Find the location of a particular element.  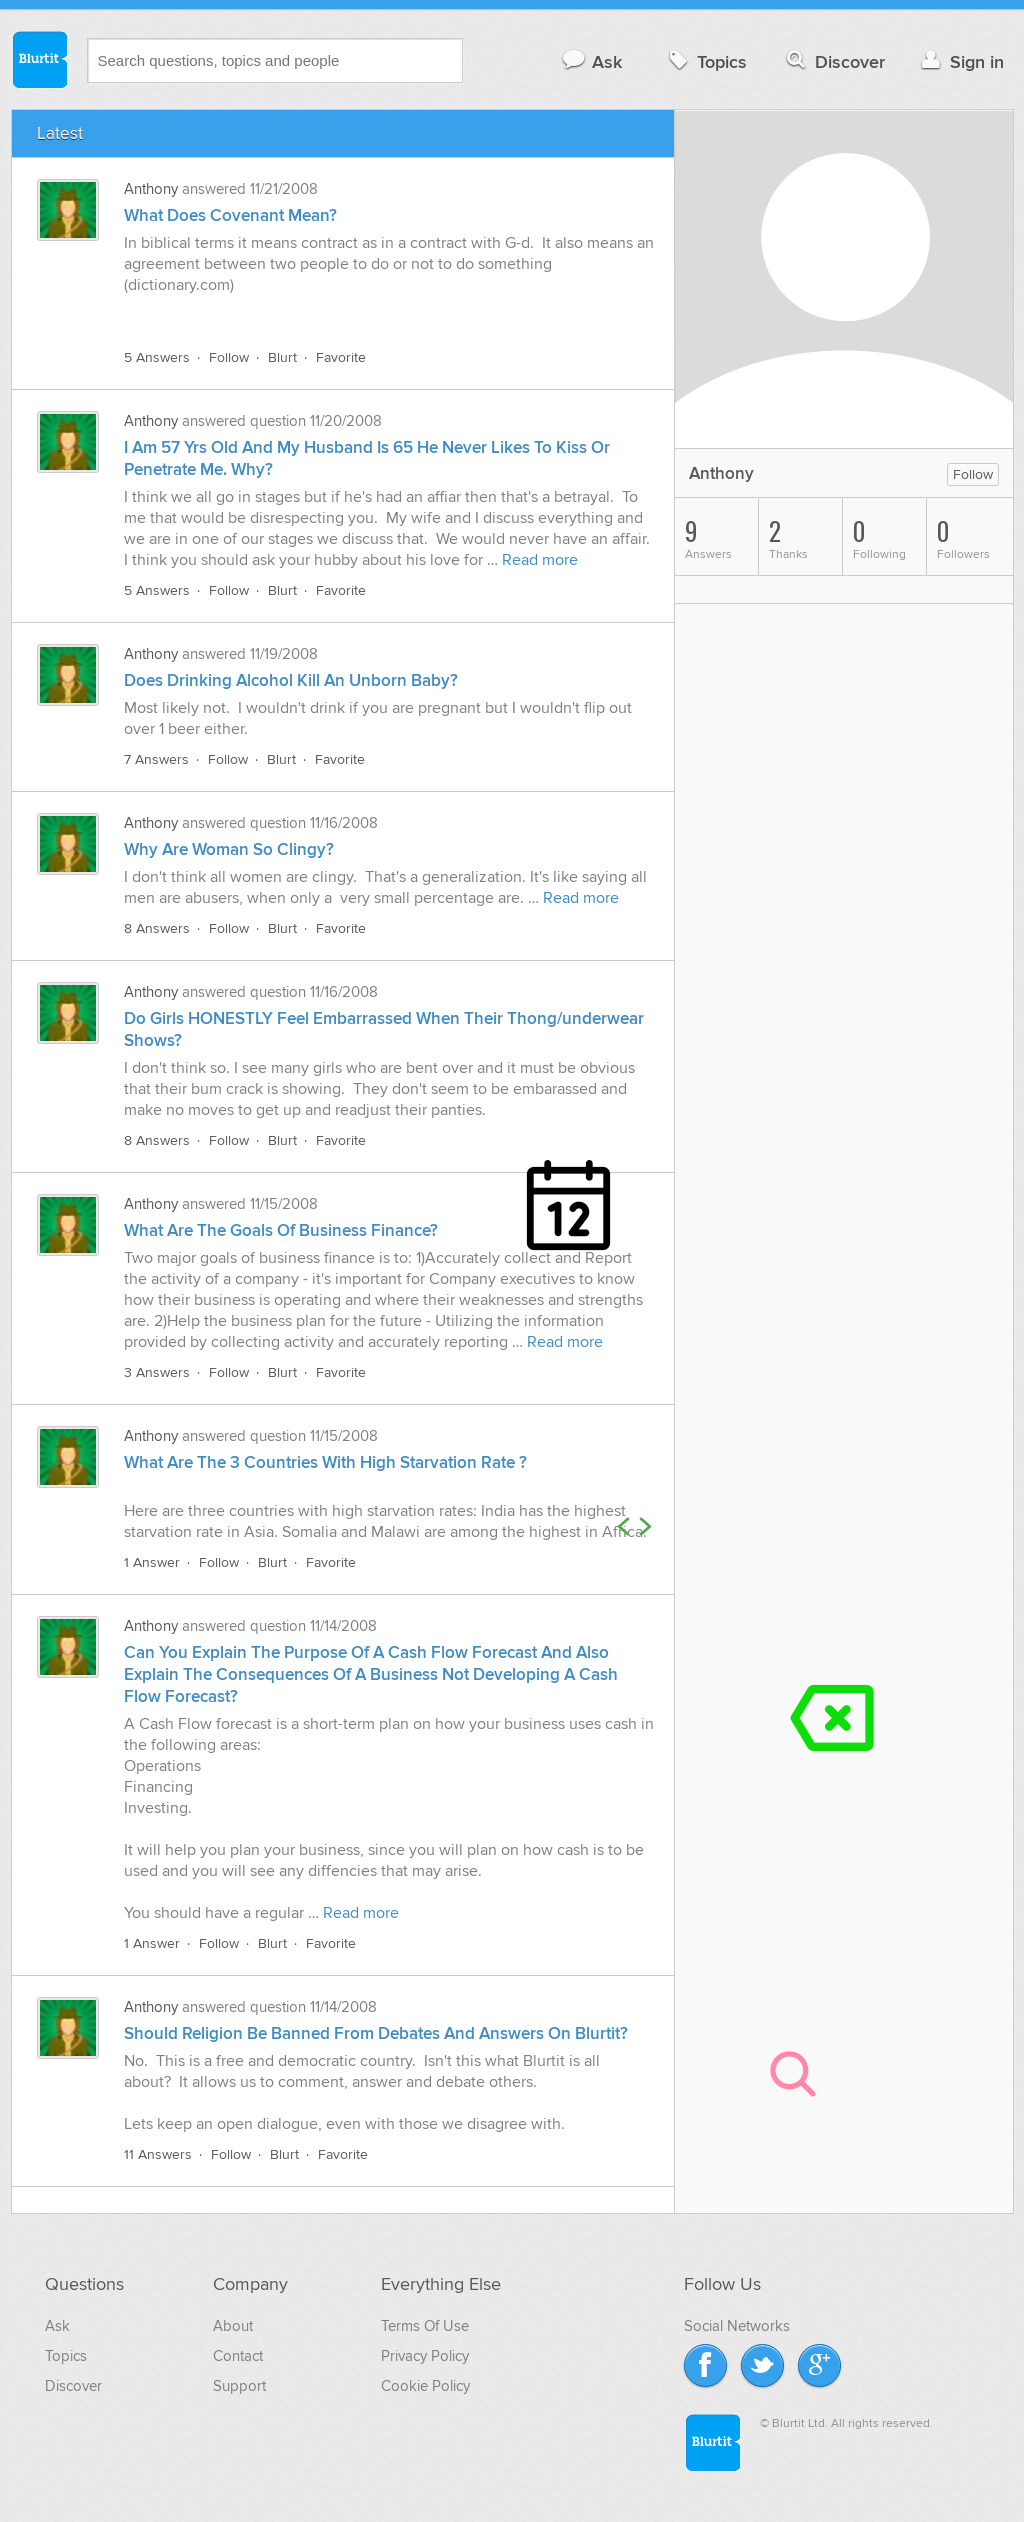

view calendar or scheduled events is located at coordinates (568, 1208).